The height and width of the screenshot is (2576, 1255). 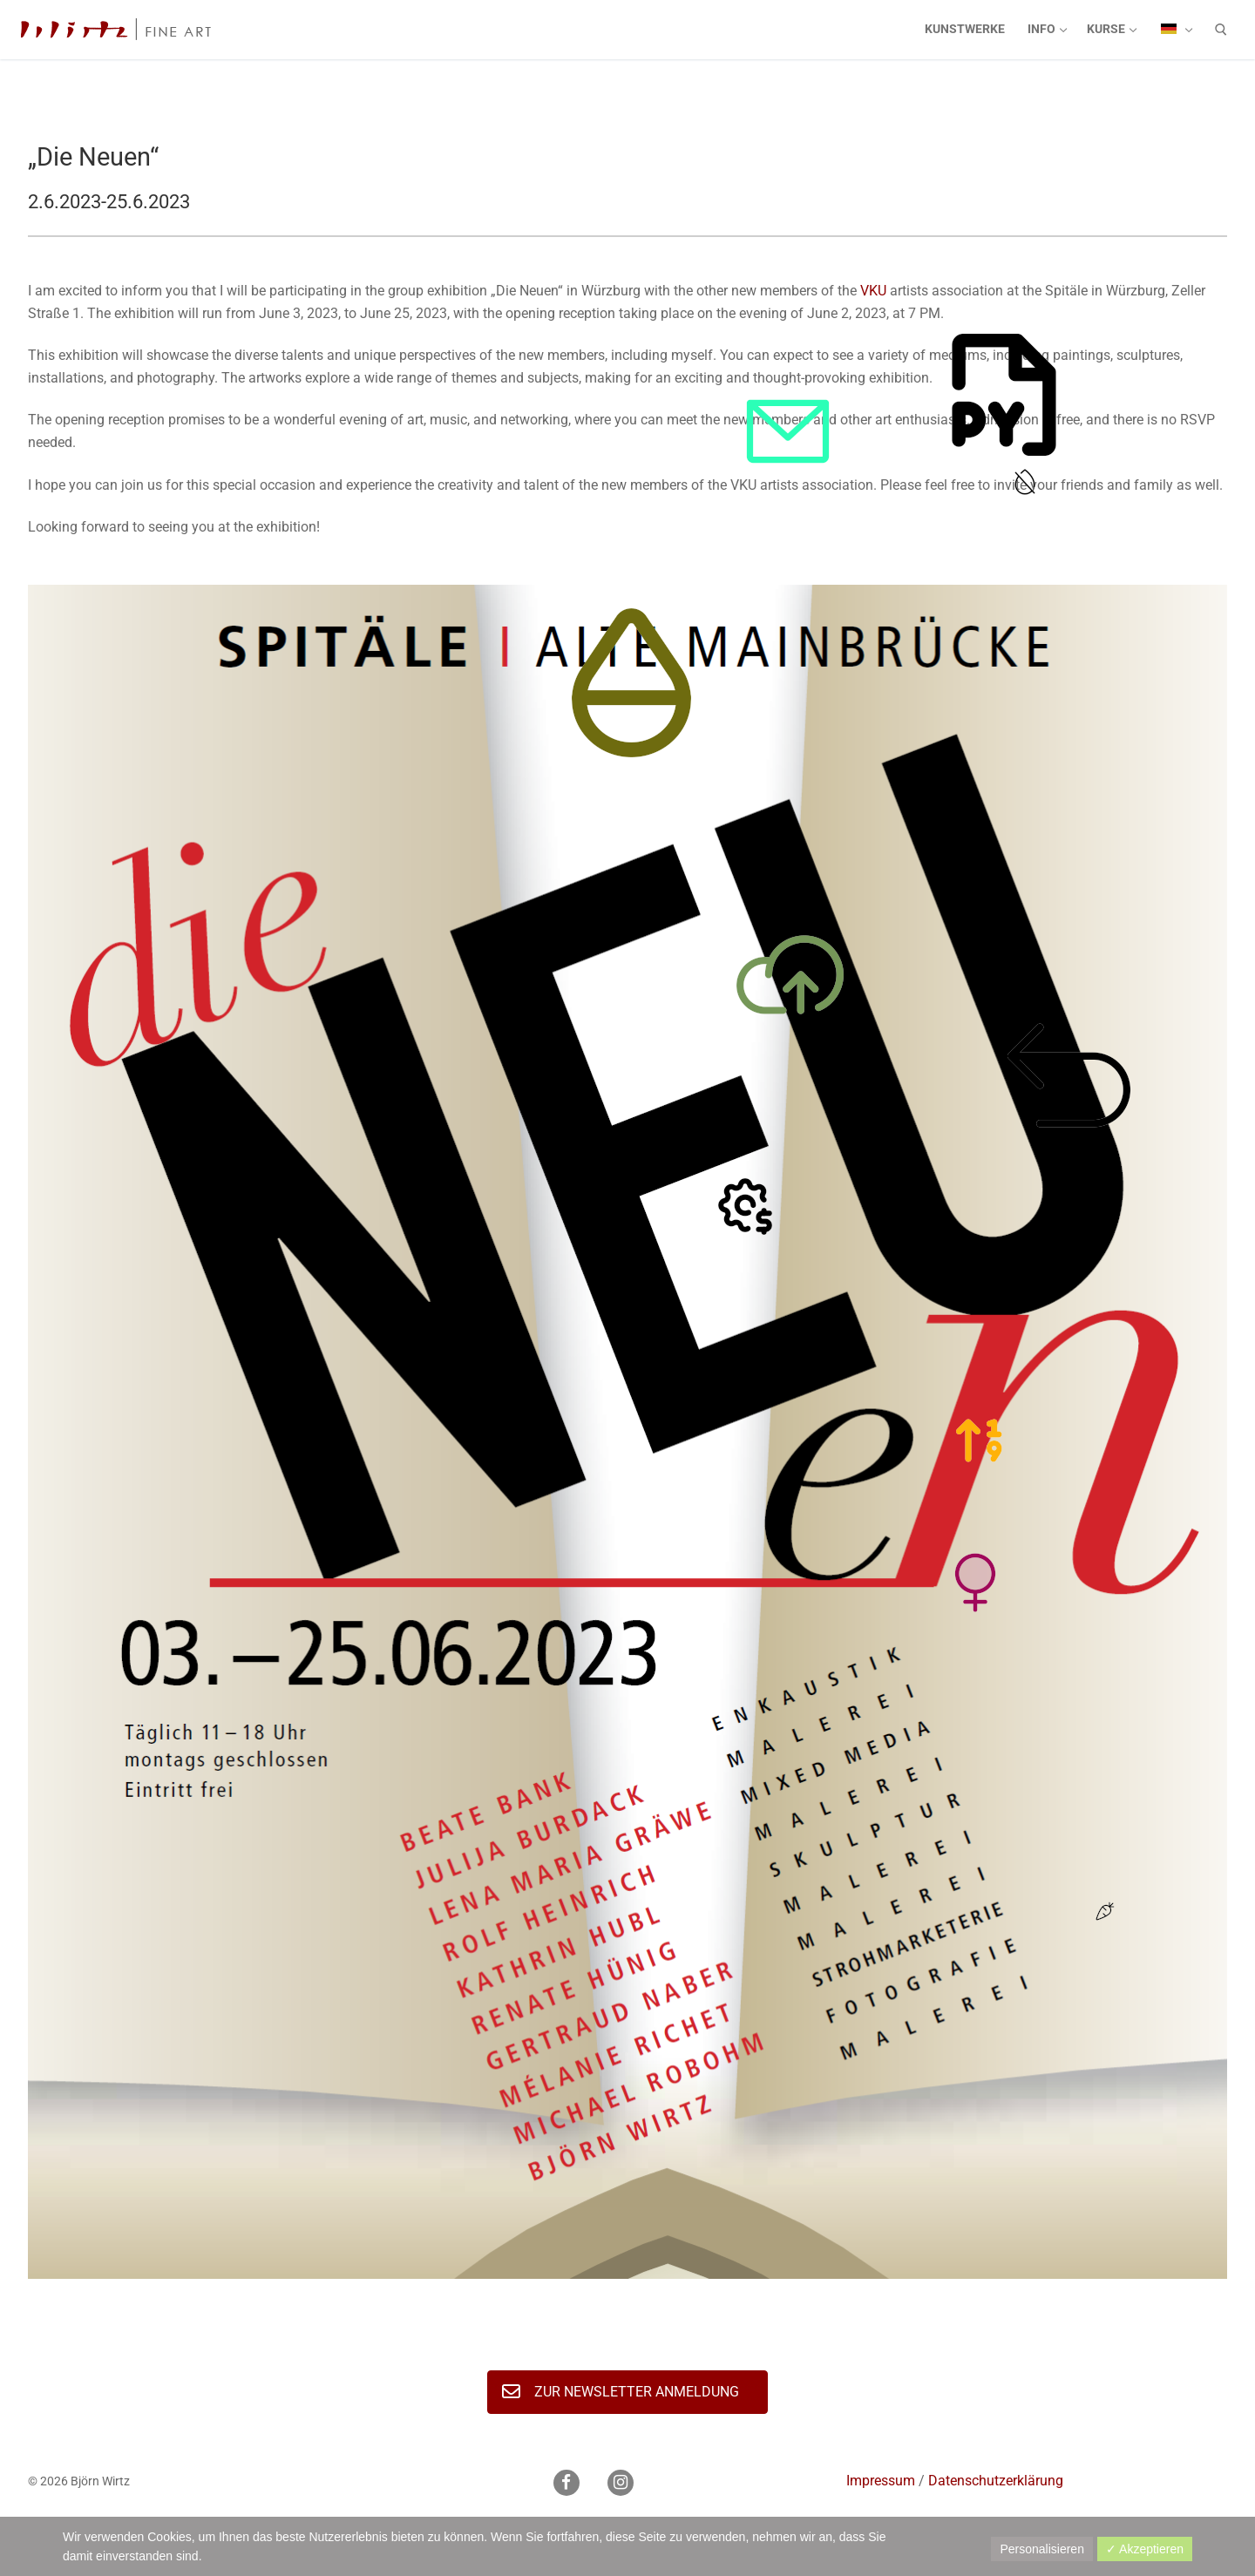 What do you see at coordinates (975, 1582) in the screenshot?
I see `indicates female gender option` at bounding box center [975, 1582].